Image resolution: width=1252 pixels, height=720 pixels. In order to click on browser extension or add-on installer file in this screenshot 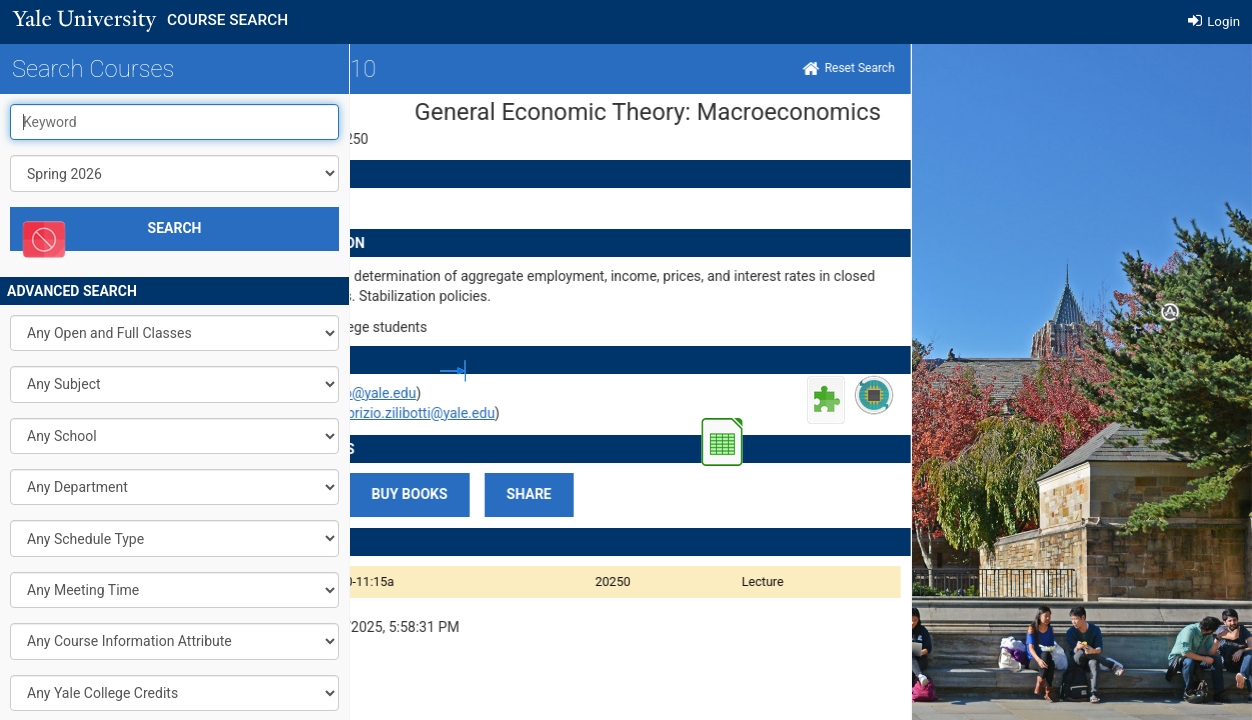, I will do `click(826, 400)`.